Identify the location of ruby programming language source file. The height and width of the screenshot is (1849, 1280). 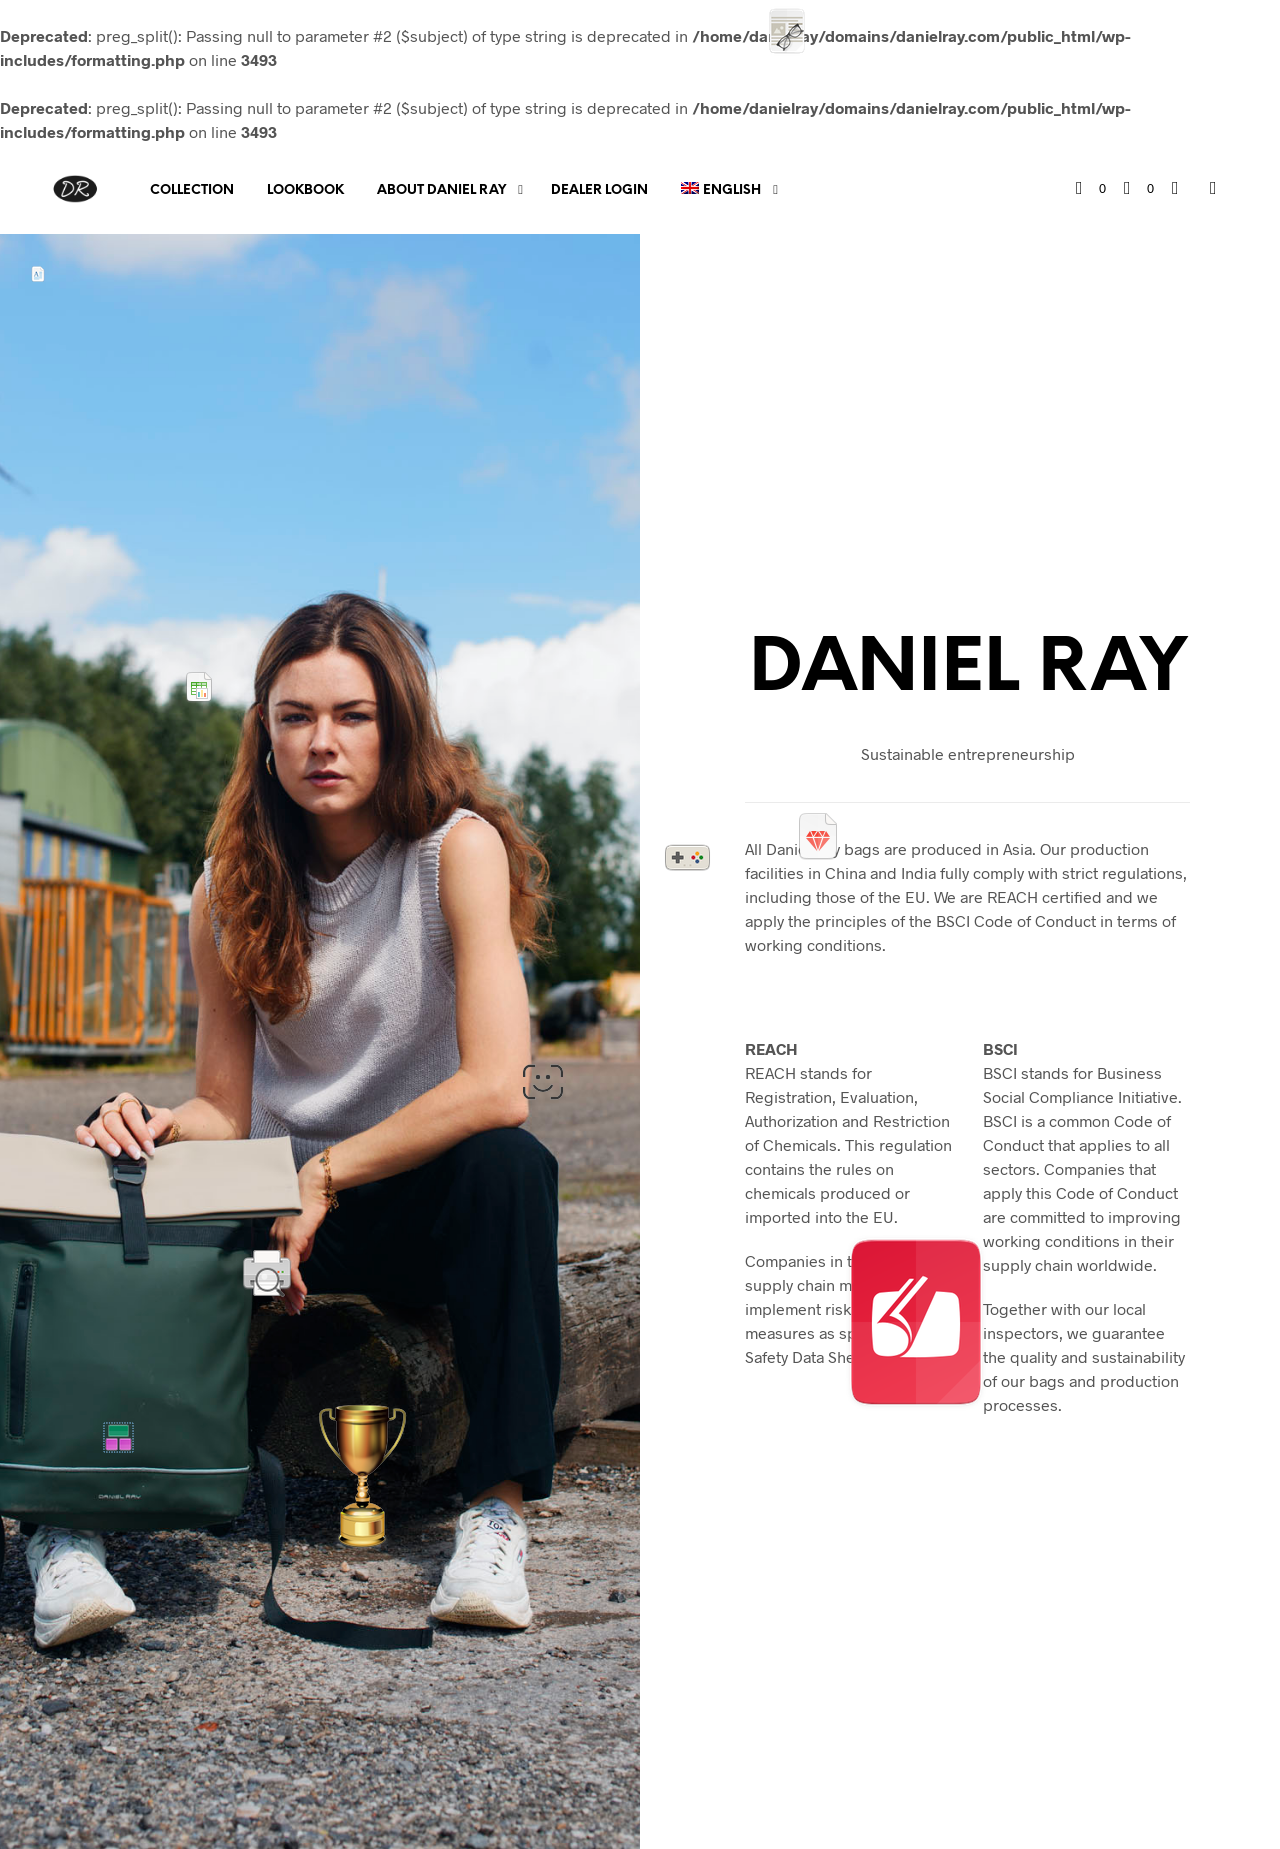
(818, 836).